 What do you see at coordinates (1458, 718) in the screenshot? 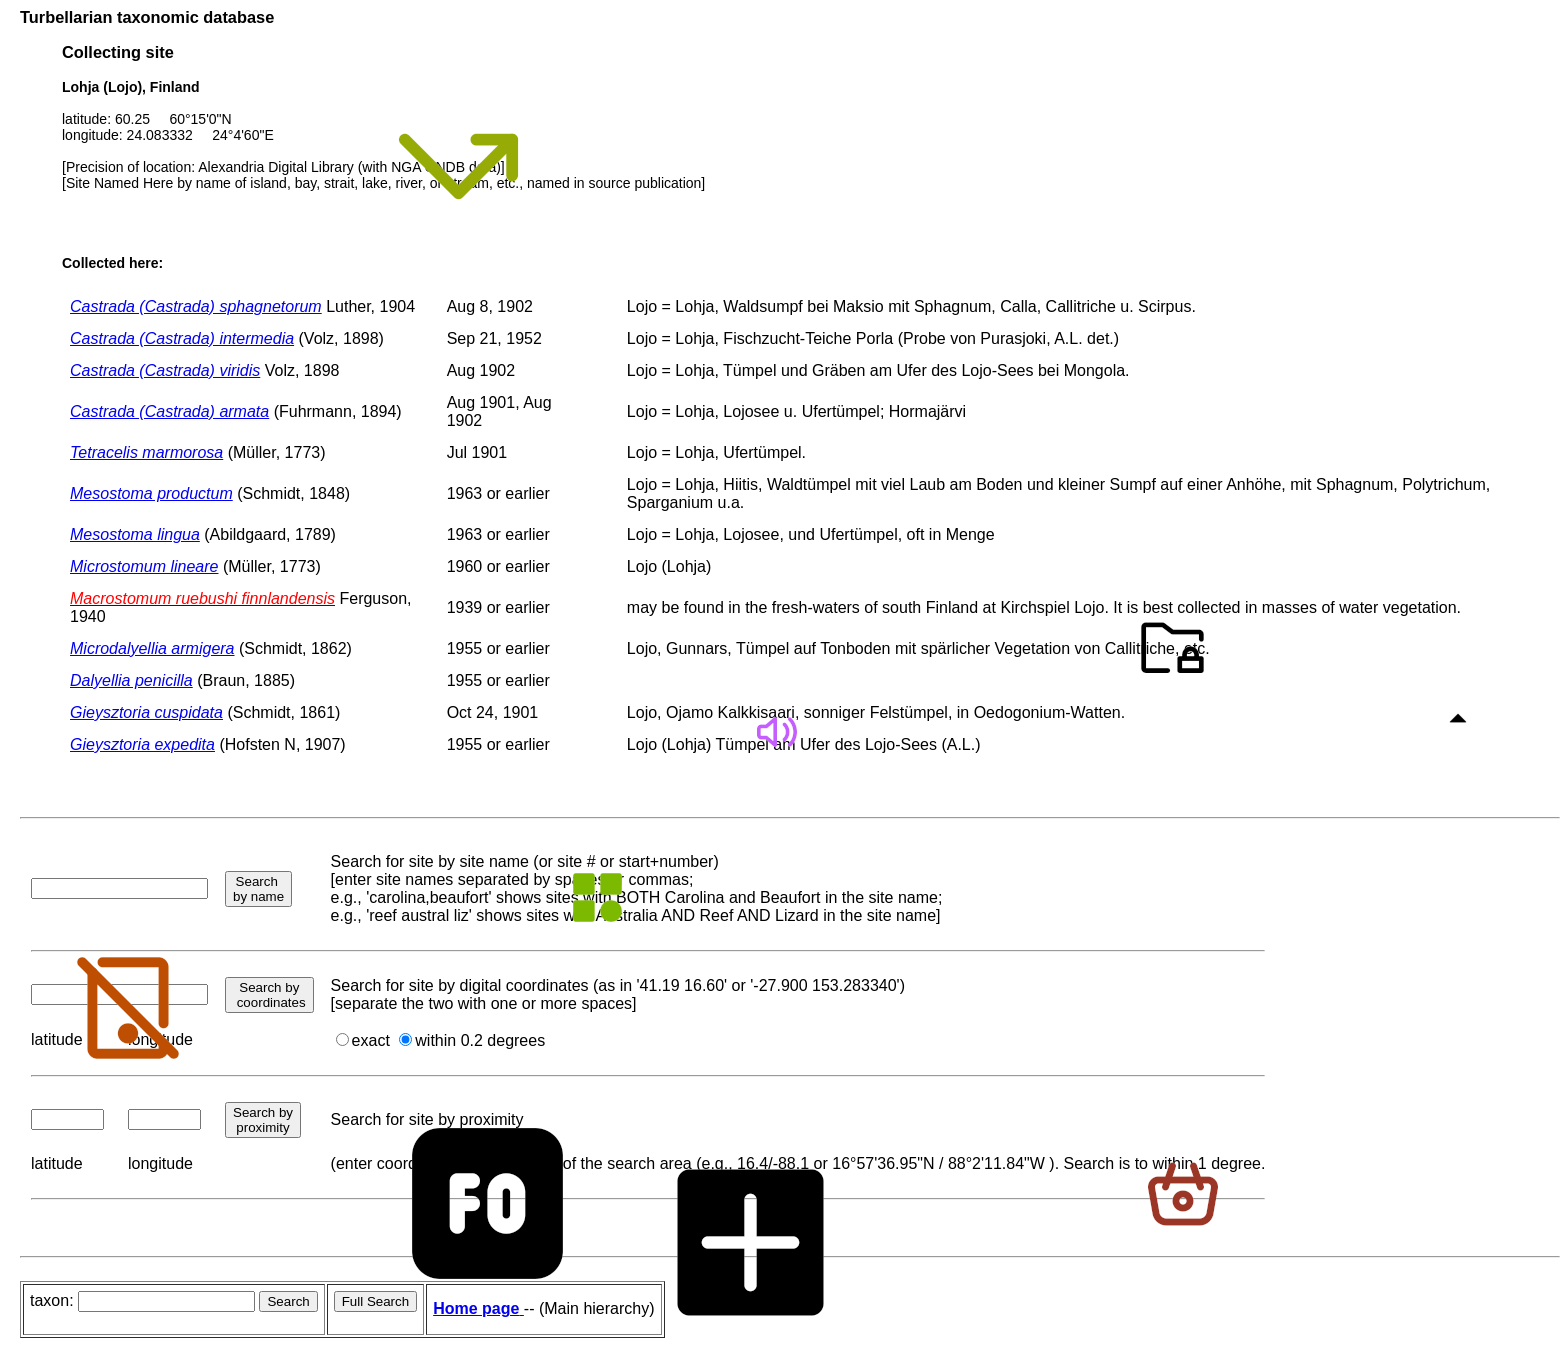
I see `expand a collapsed section` at bounding box center [1458, 718].